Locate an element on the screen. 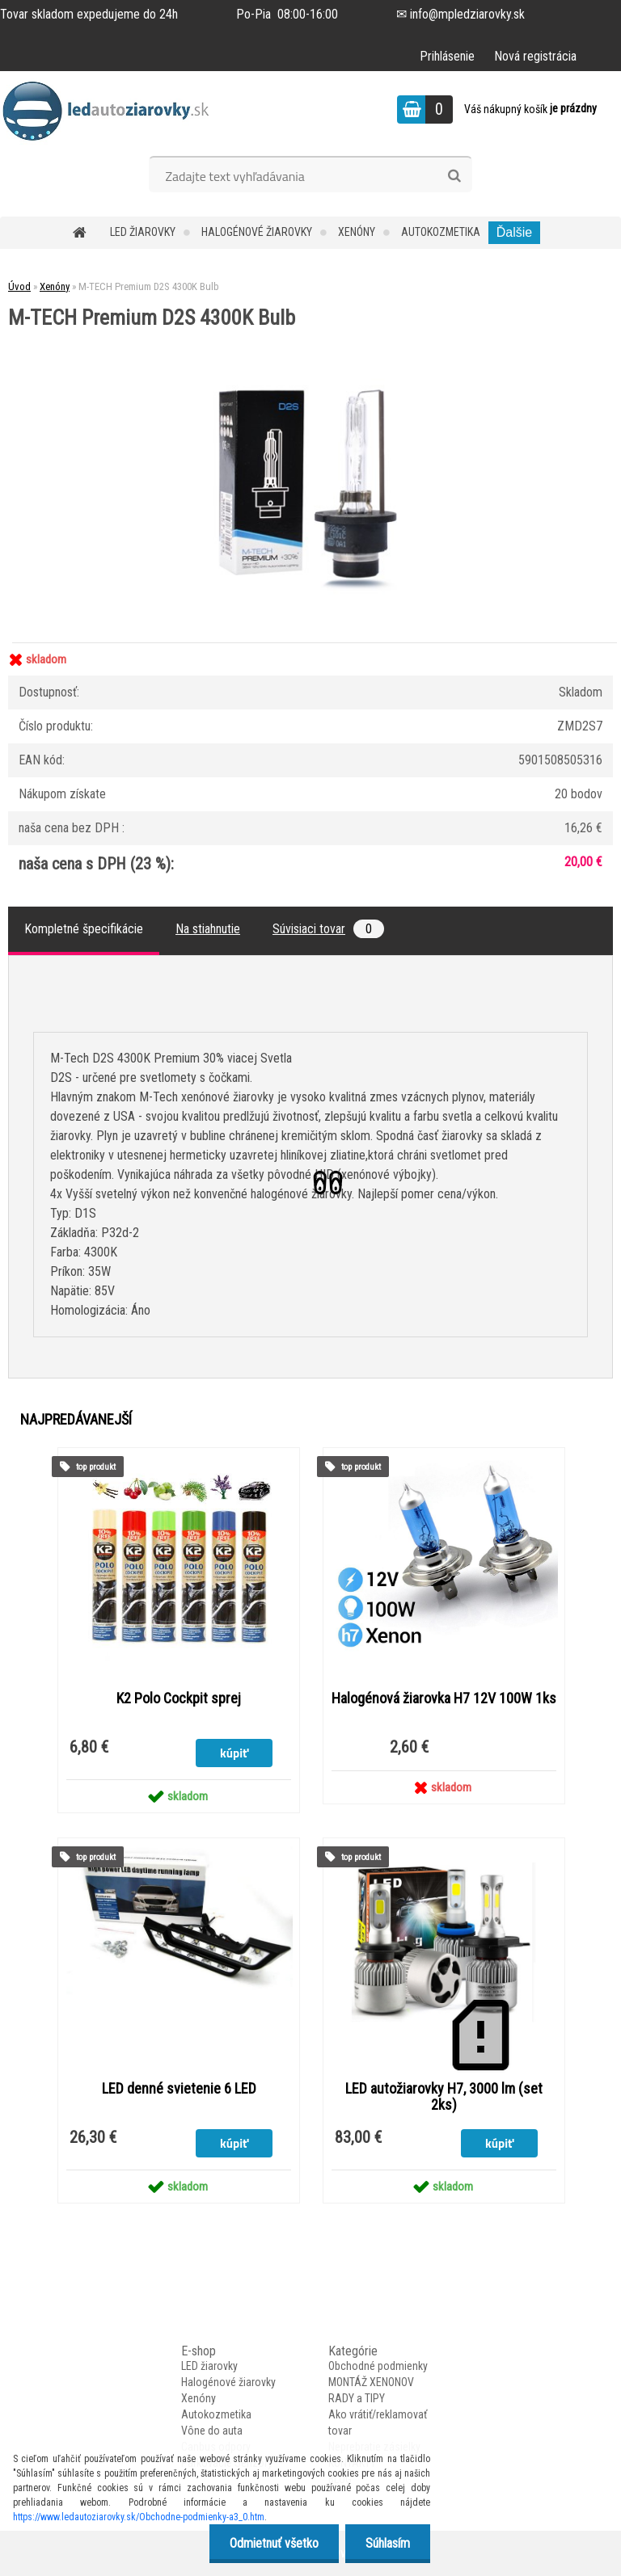 This screenshot has width=621, height=2576. browse beach or summer footwear is located at coordinates (327, 1182).